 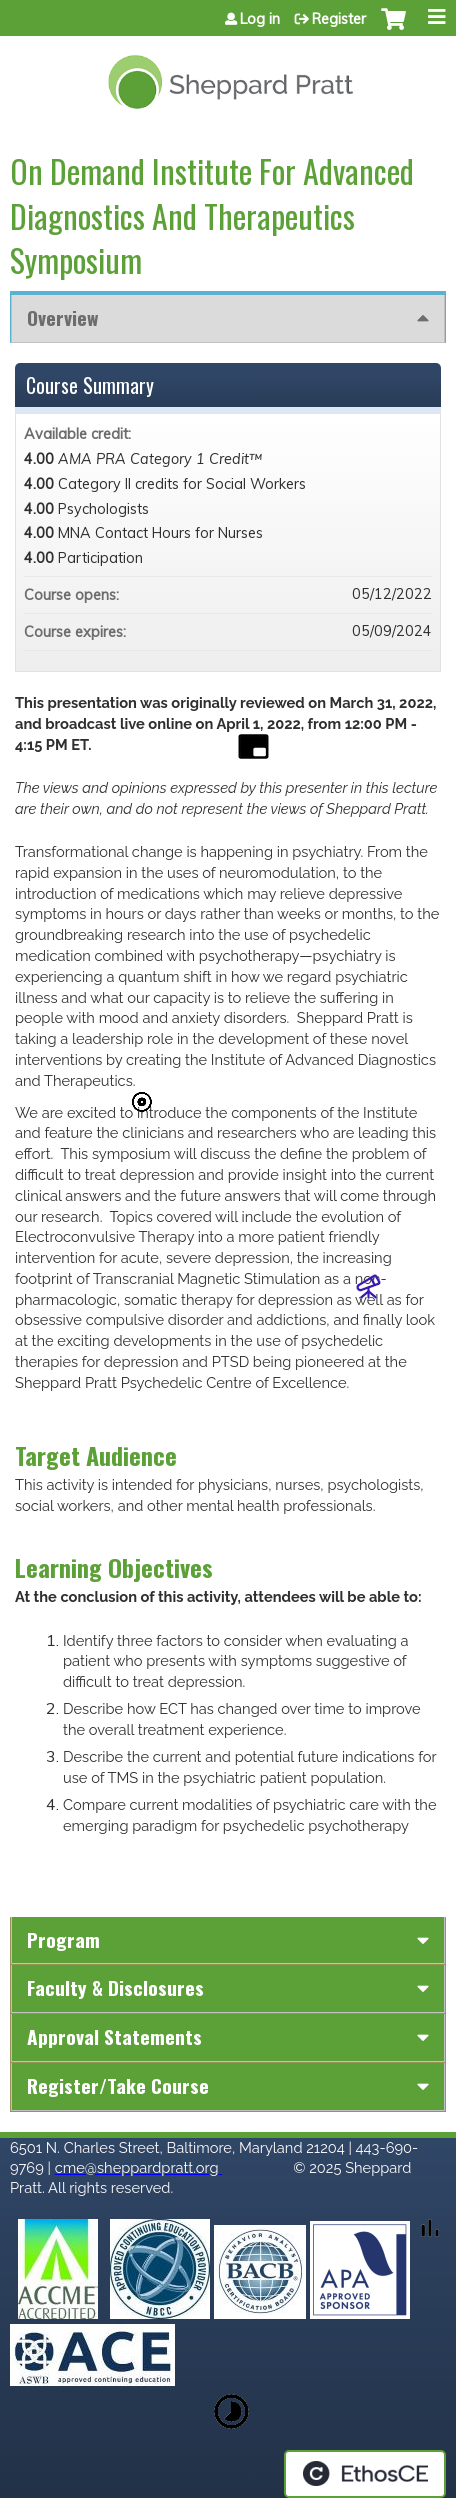 I want to click on explore or discover new content, so click(x=368, y=1286).